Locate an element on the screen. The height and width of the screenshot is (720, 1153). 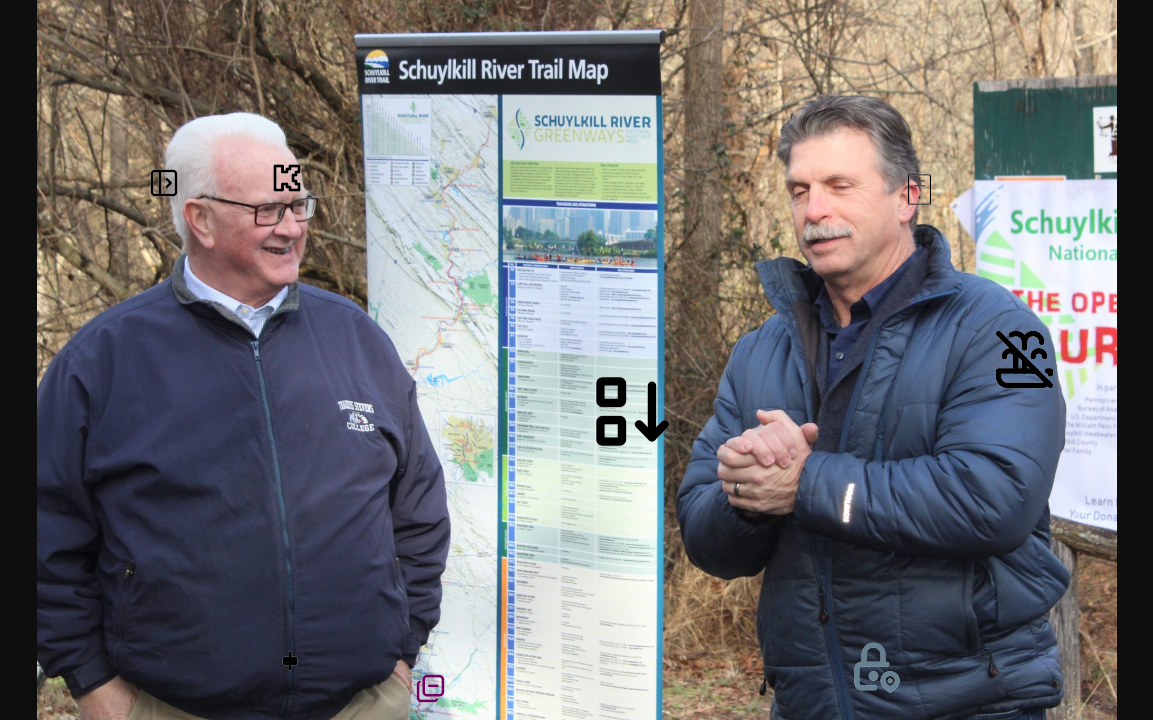
remove an item from your library is located at coordinates (430, 688).